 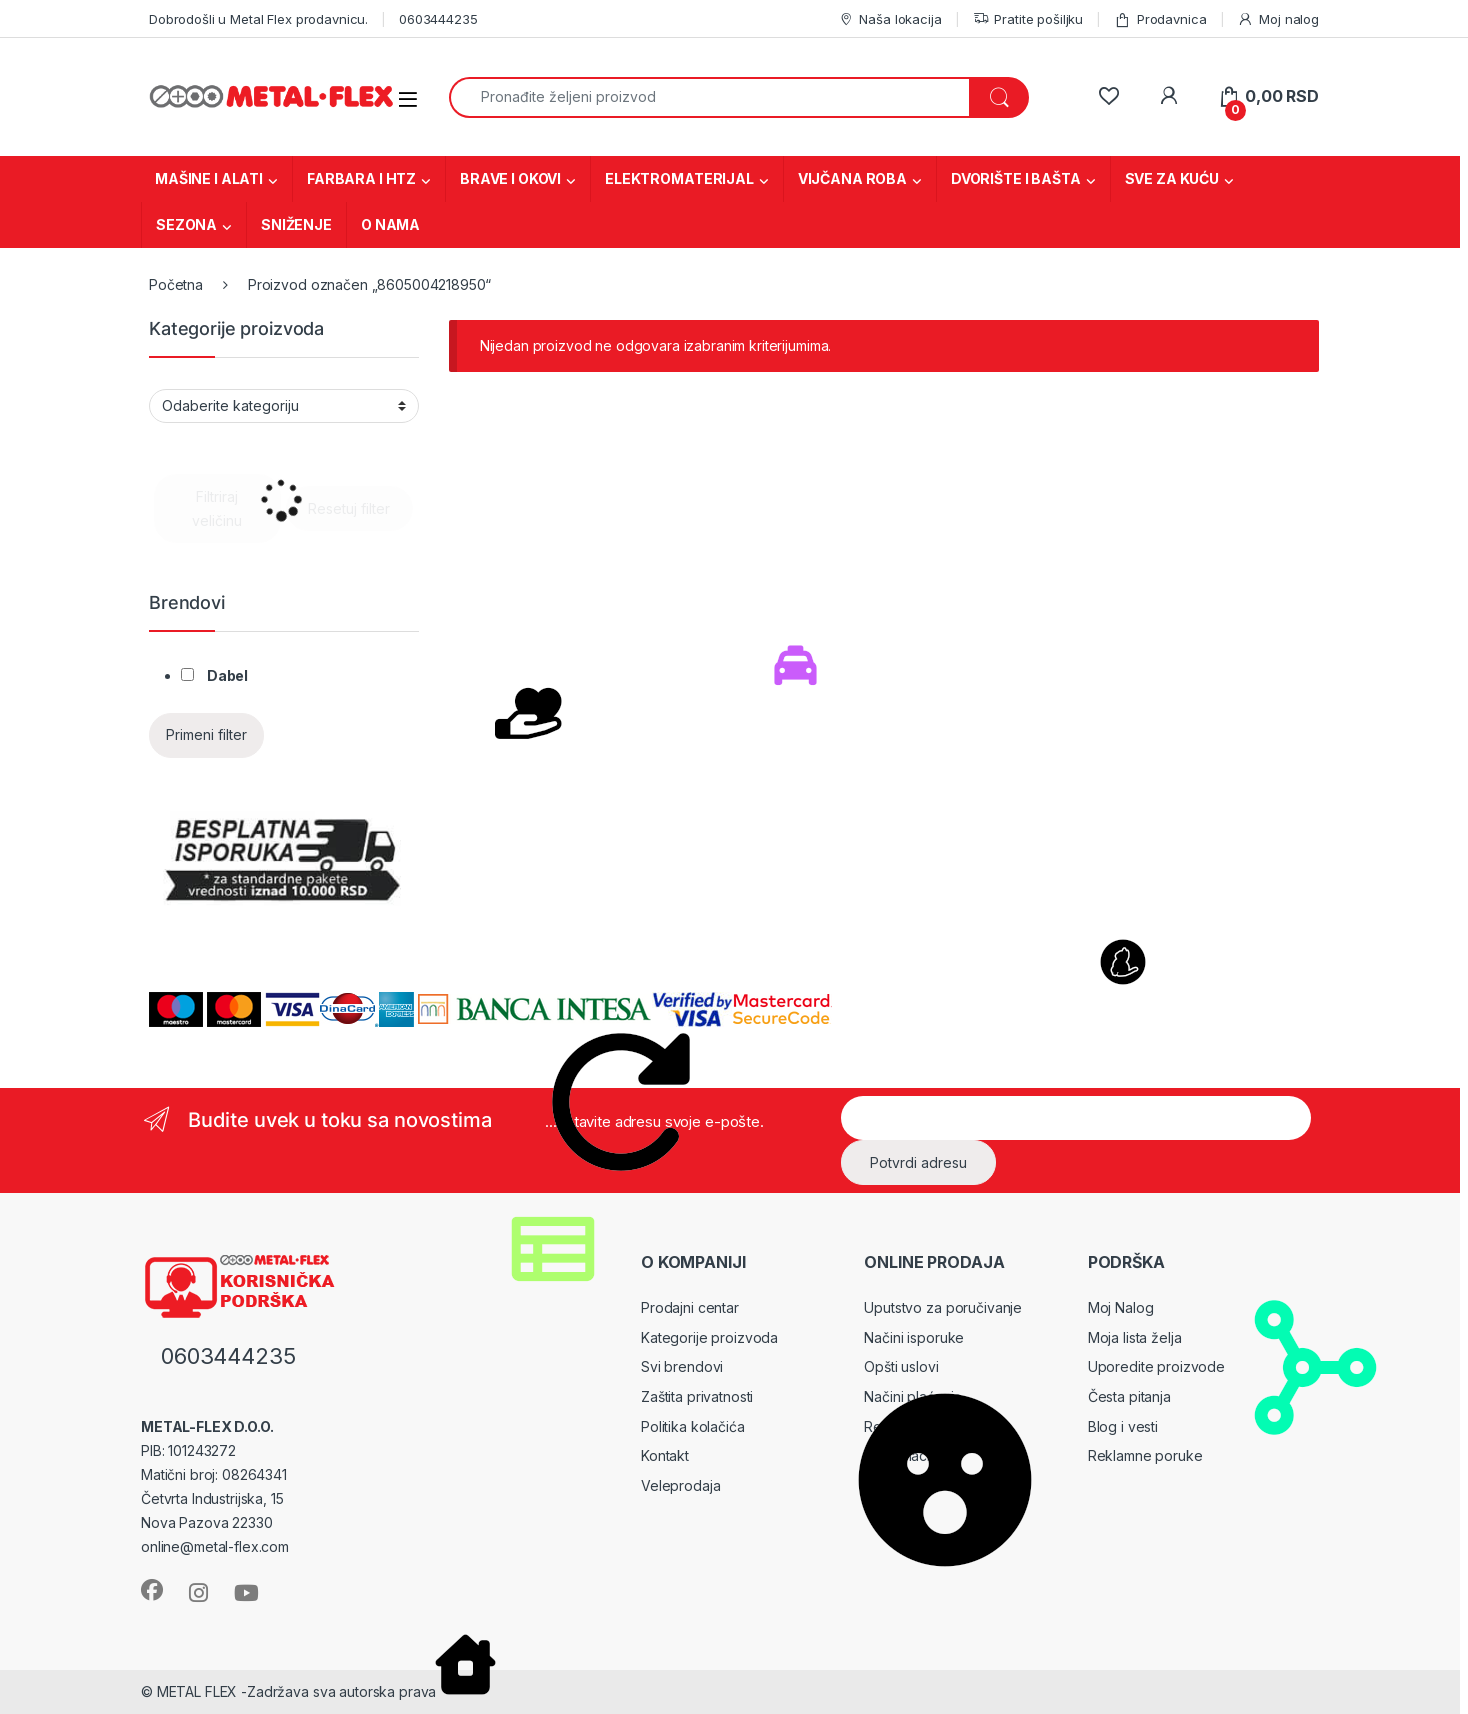 I want to click on donate or make a charitable contribution, so click(x=530, y=714).